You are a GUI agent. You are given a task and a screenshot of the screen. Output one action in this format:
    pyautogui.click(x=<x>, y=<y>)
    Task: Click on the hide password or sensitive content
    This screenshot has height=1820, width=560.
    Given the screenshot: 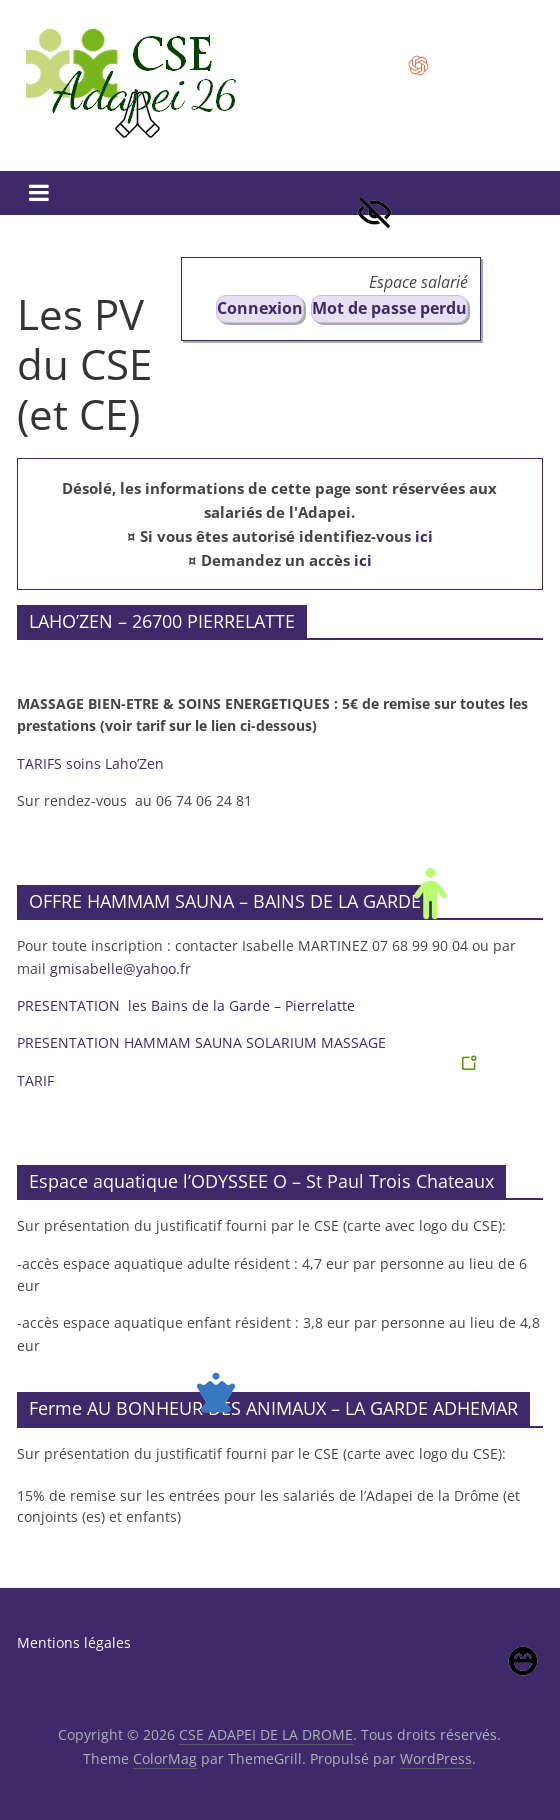 What is the action you would take?
    pyautogui.click(x=374, y=212)
    